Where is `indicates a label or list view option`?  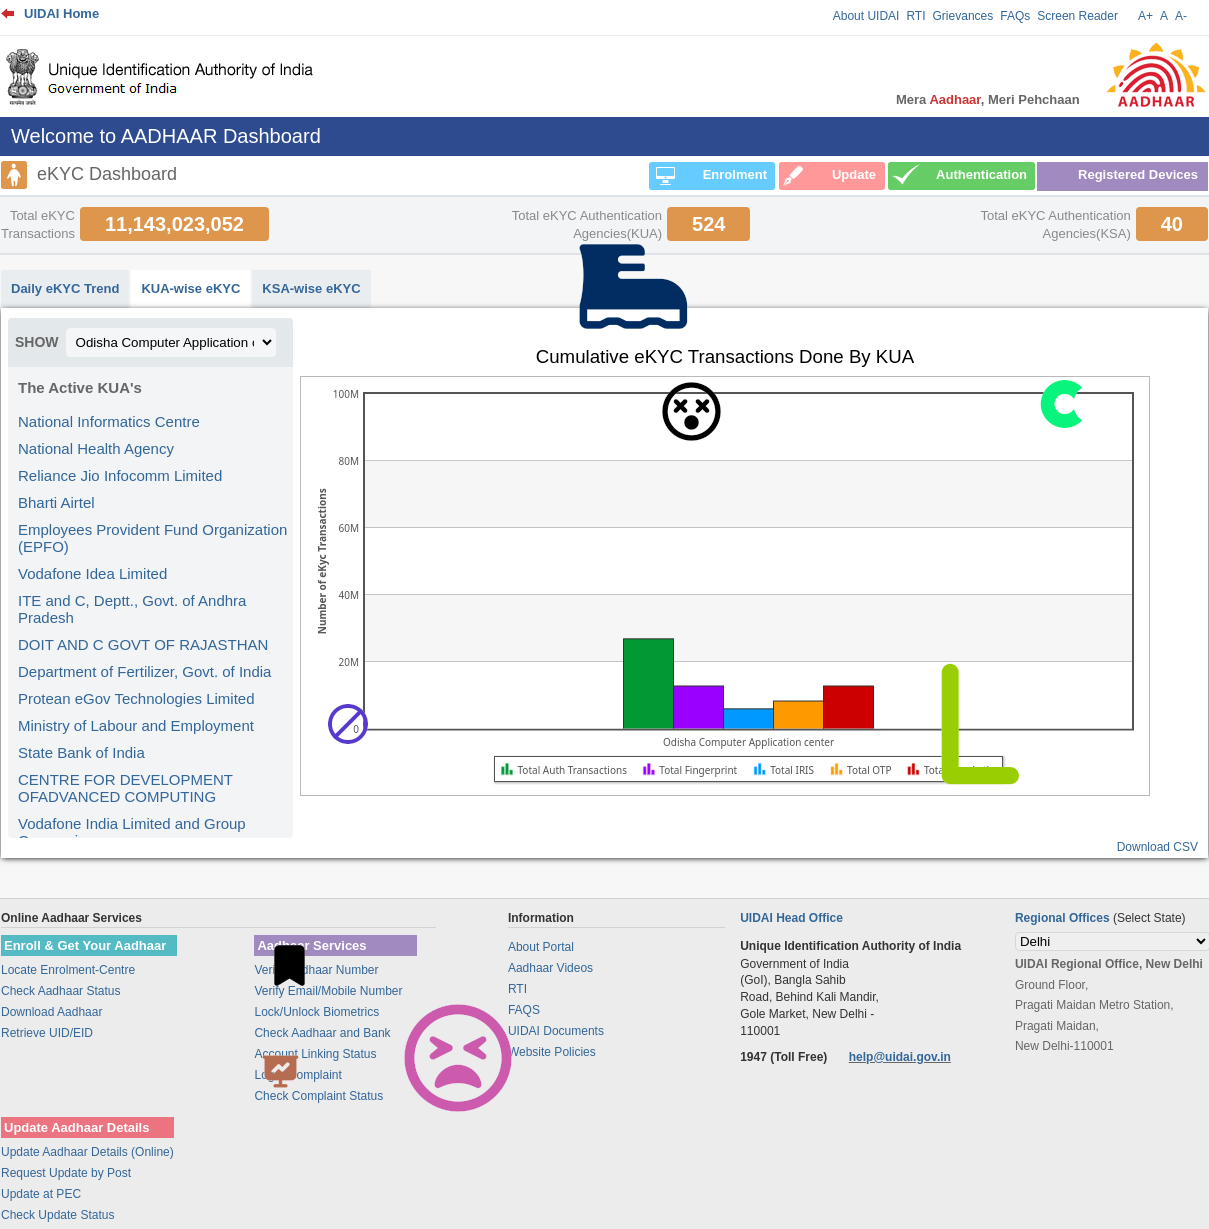 indicates a label or list view option is located at coordinates (976, 724).